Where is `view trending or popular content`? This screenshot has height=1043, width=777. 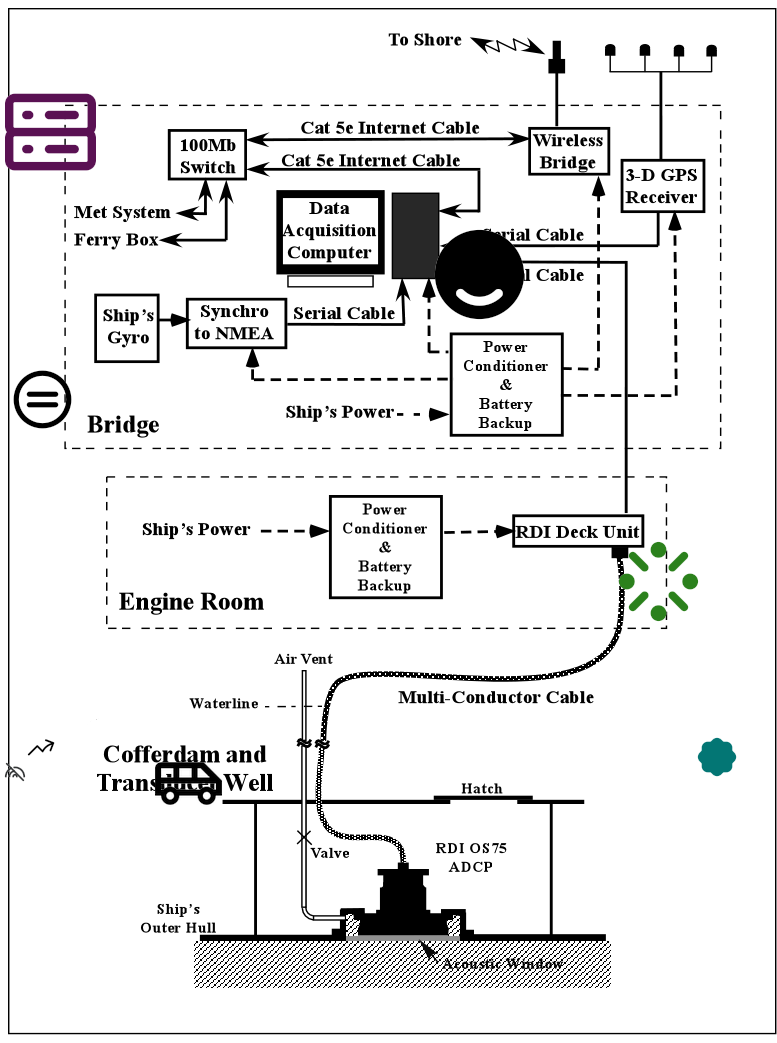 view trending or popular content is located at coordinates (41, 747).